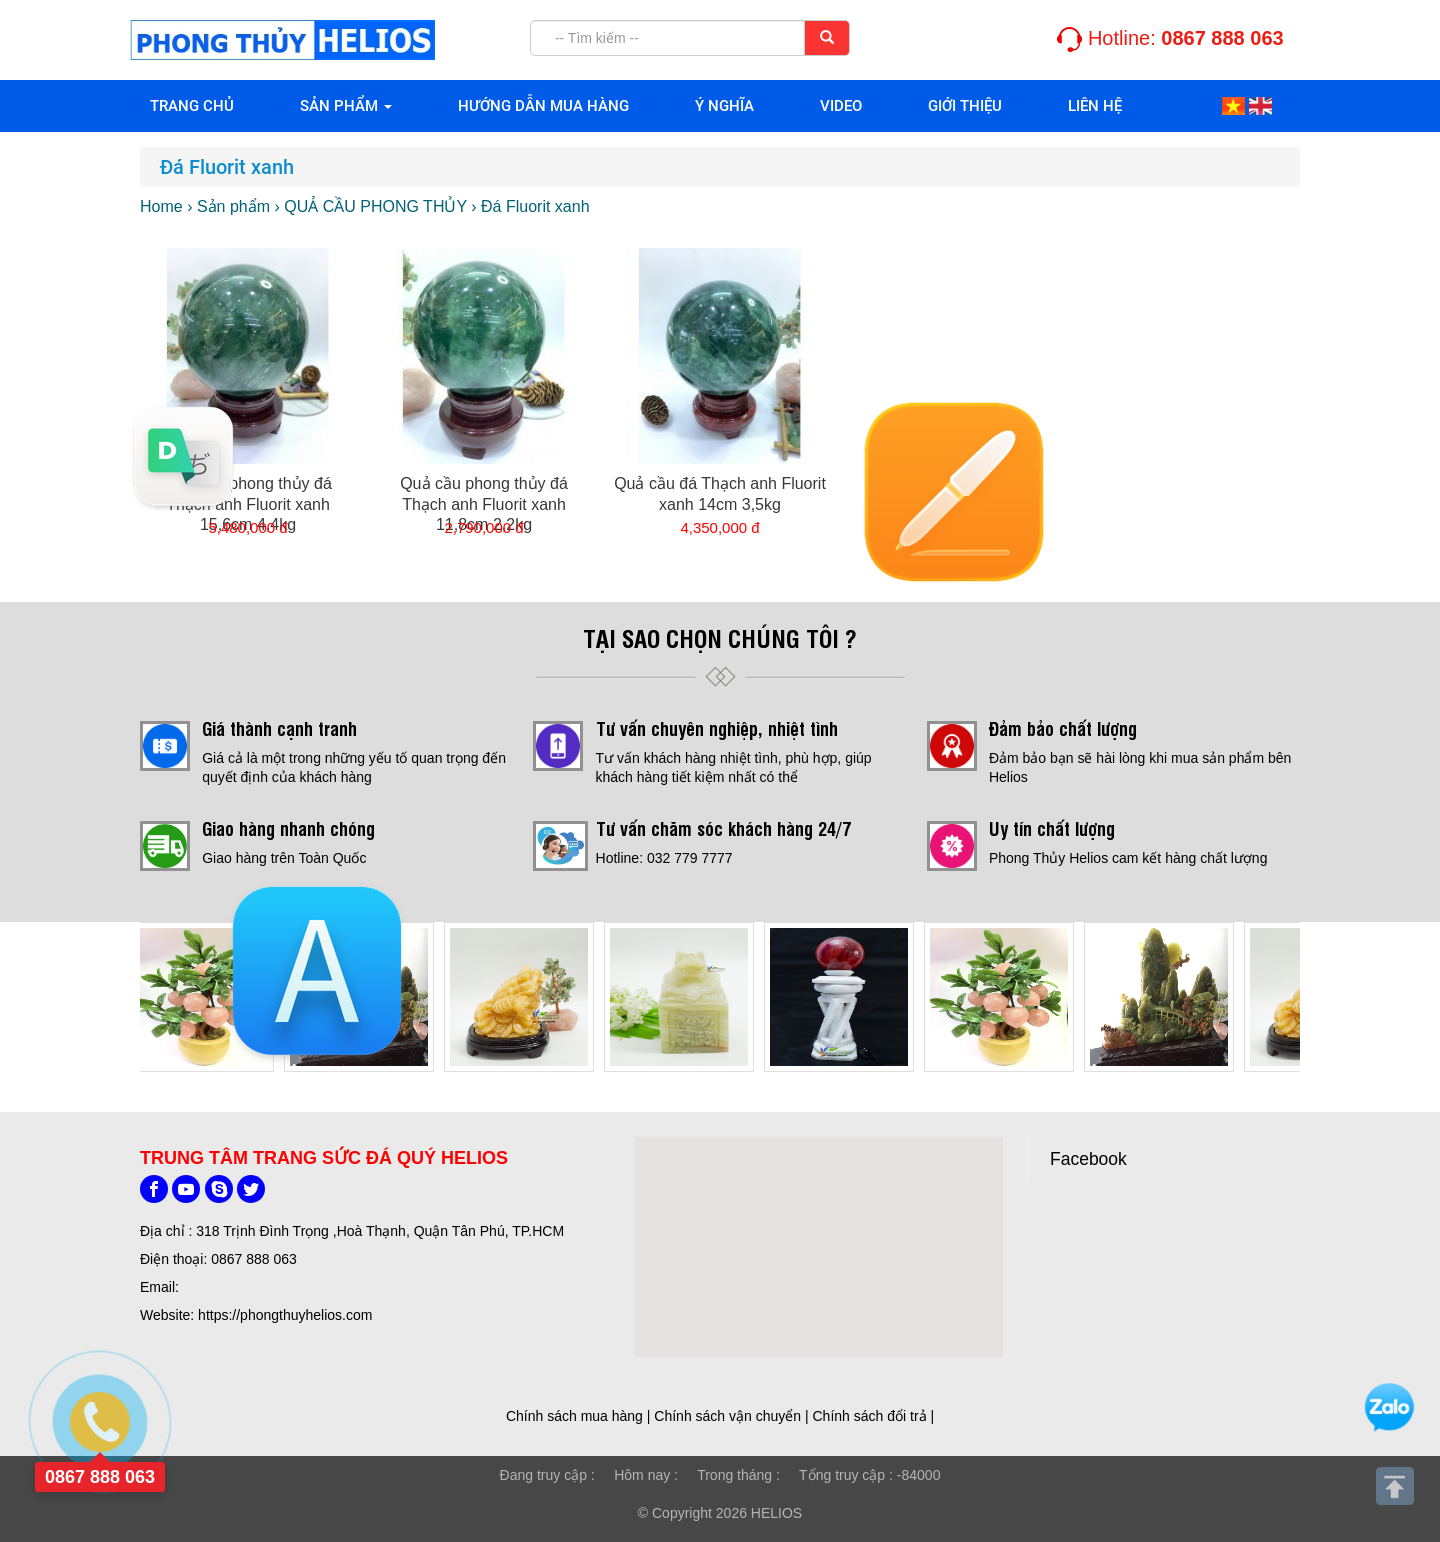 This screenshot has width=1440, height=1542. What do you see at coordinates (317, 971) in the screenshot?
I see `open fcitx input method settings` at bounding box center [317, 971].